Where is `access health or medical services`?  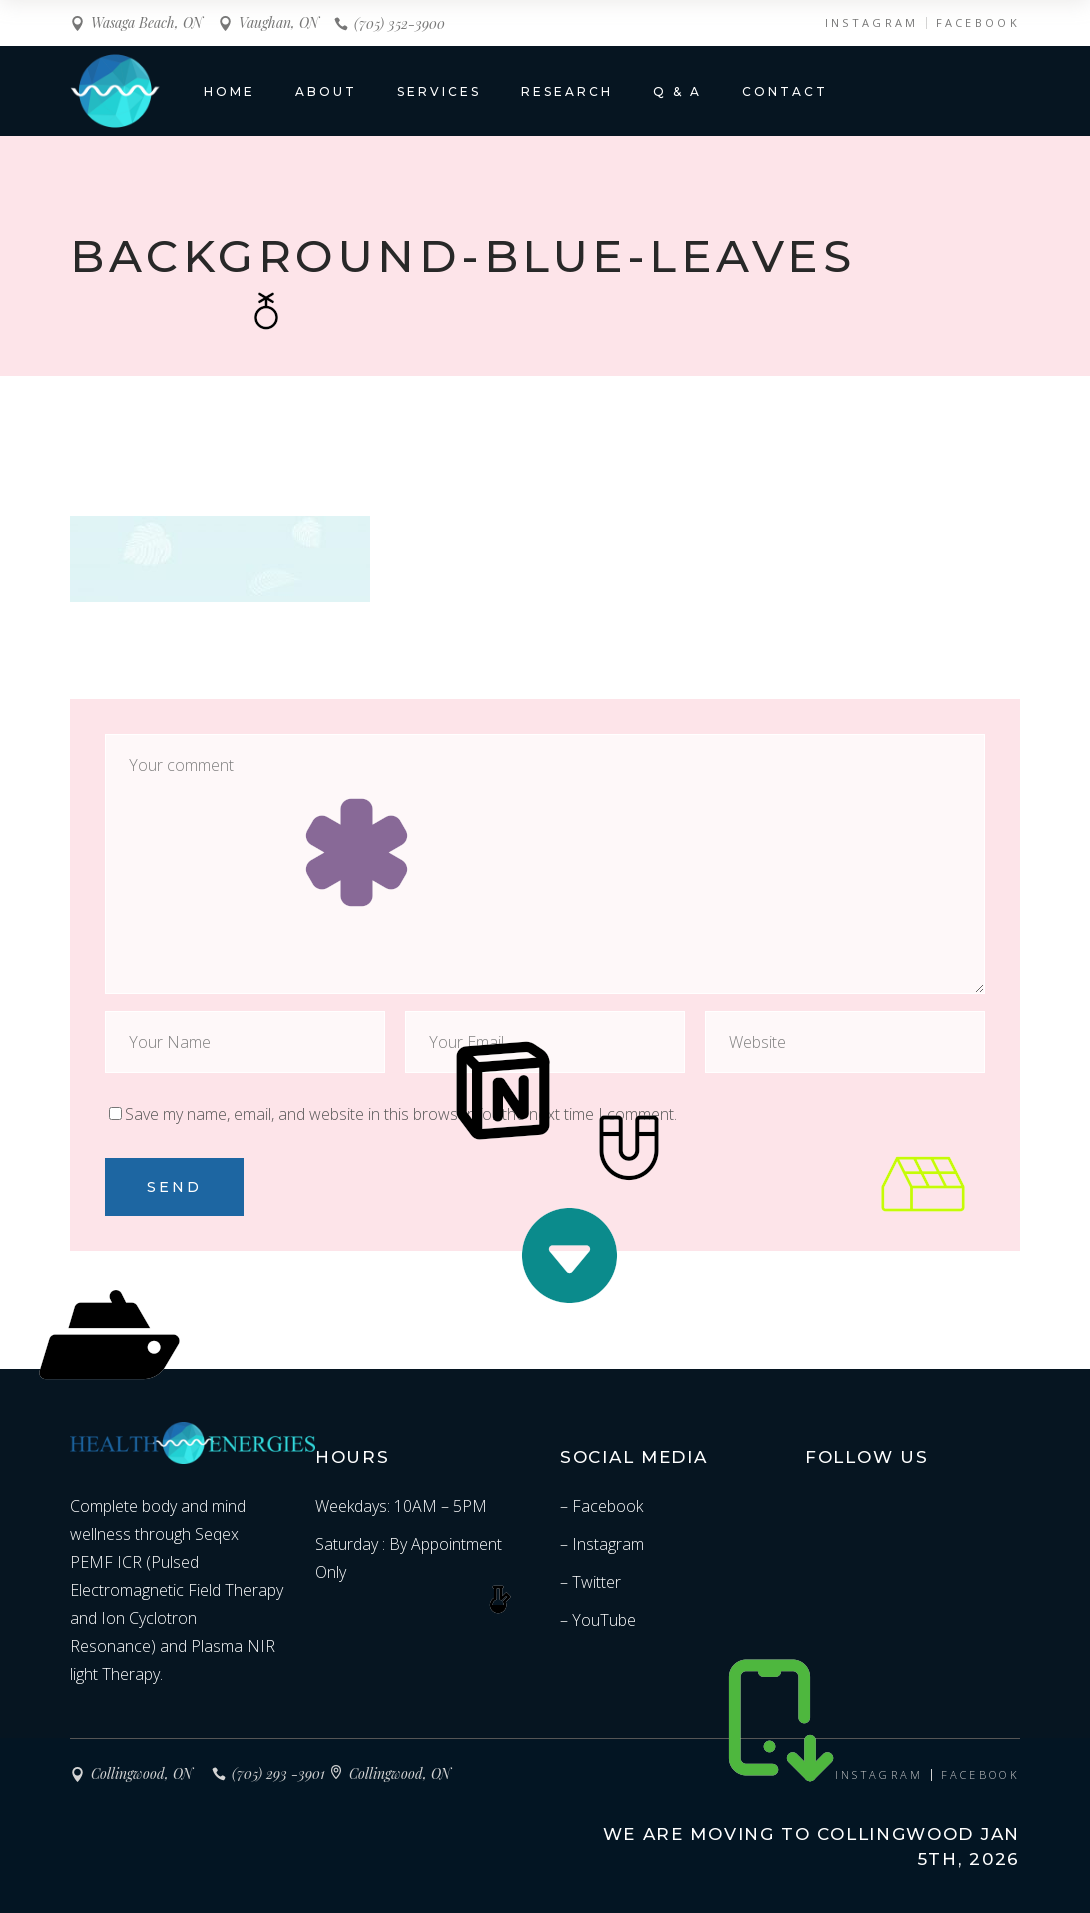 access health or medical services is located at coordinates (356, 852).